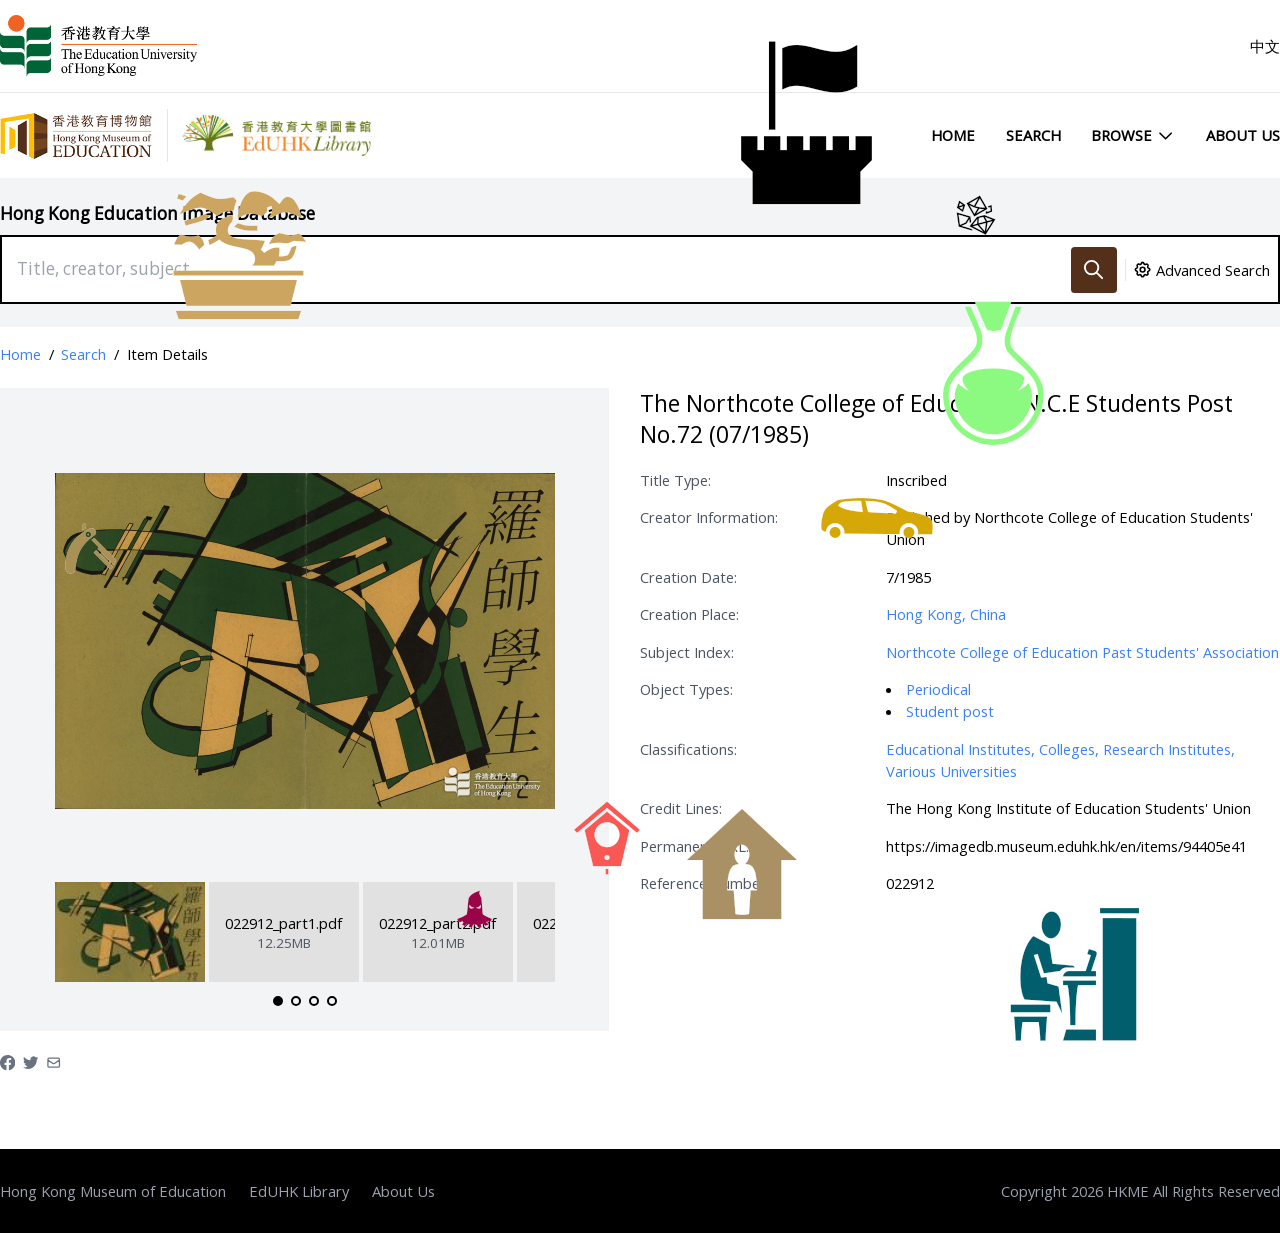 The height and width of the screenshot is (1233, 1280). What do you see at coordinates (993, 374) in the screenshot?
I see `access the alchemy or crafting menu` at bounding box center [993, 374].